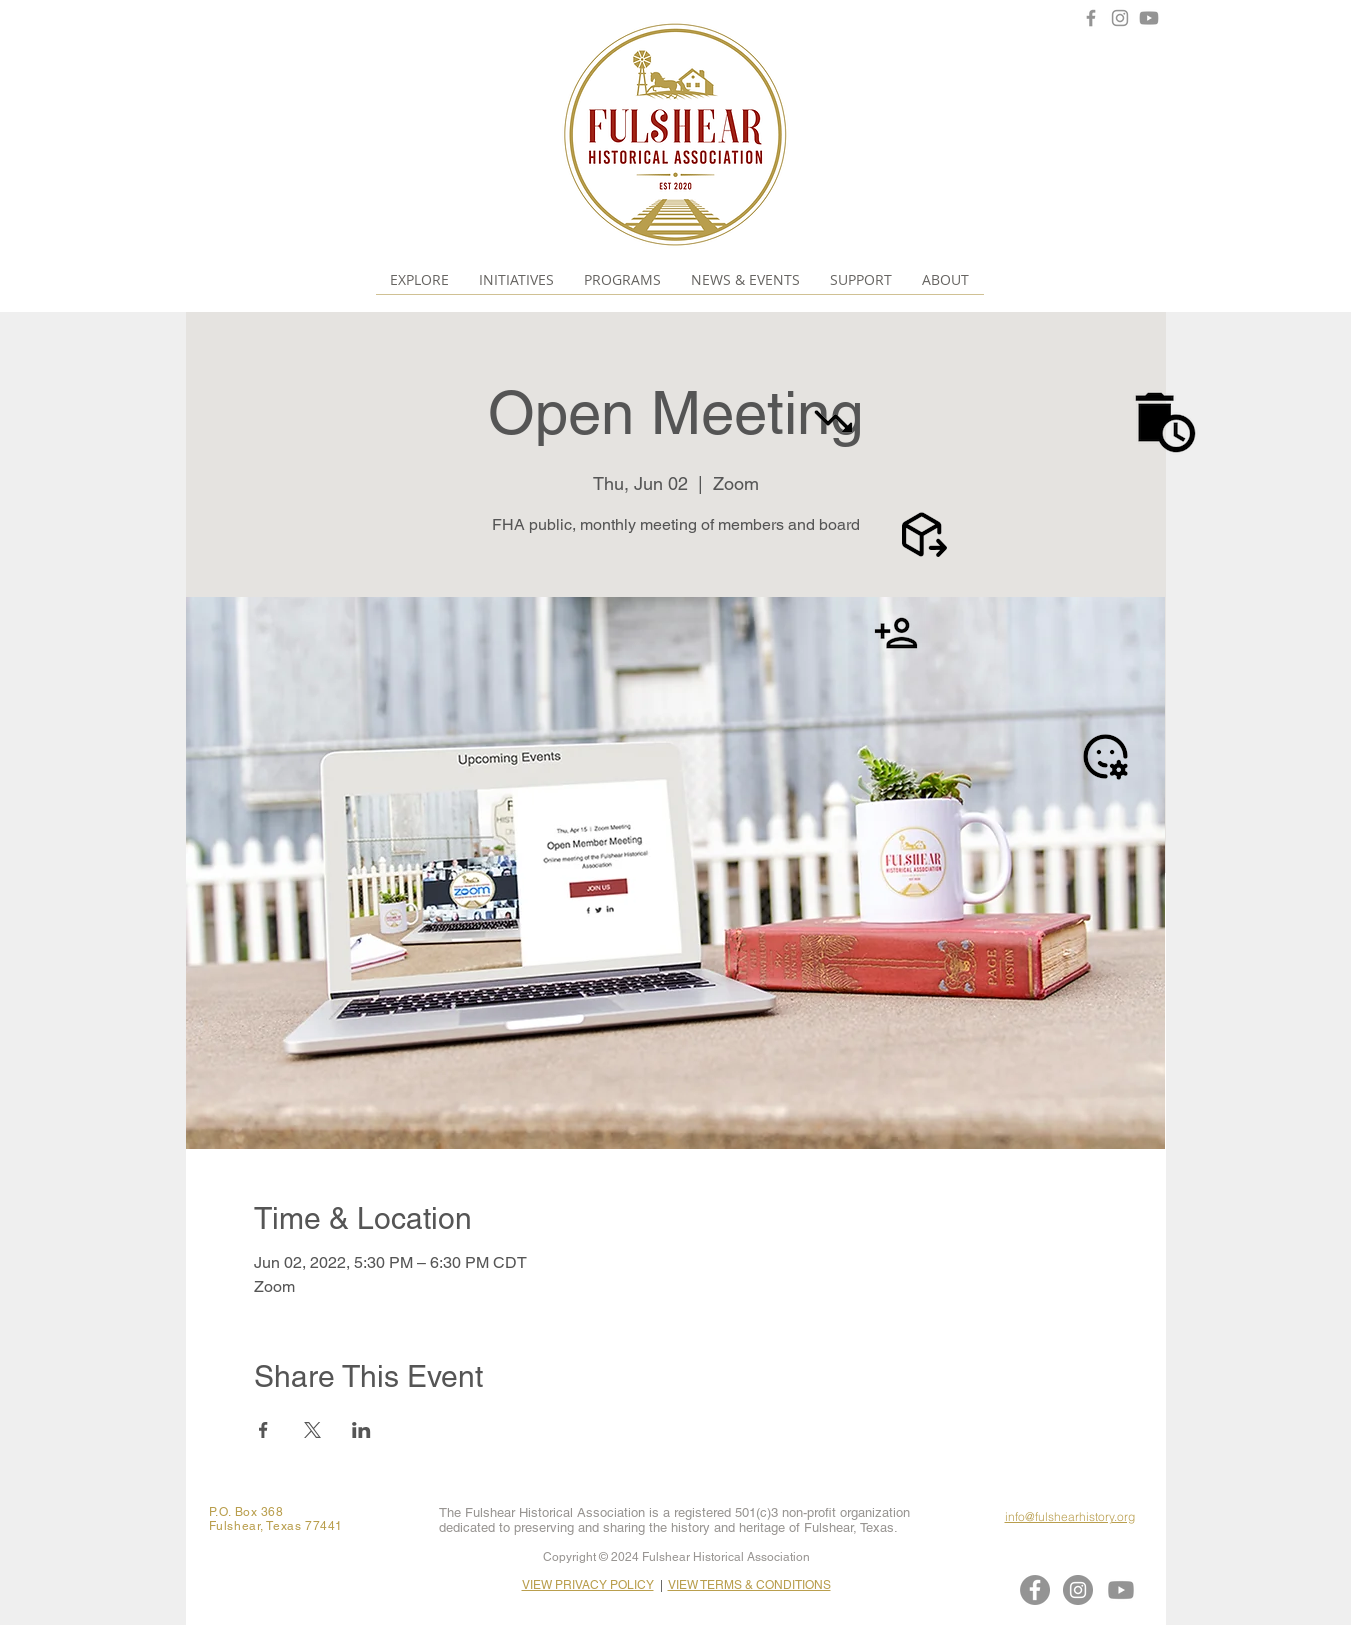 Image resolution: width=1351 pixels, height=1625 pixels. What do you see at coordinates (833, 421) in the screenshot?
I see `indicates a declining trend or decreasing value` at bounding box center [833, 421].